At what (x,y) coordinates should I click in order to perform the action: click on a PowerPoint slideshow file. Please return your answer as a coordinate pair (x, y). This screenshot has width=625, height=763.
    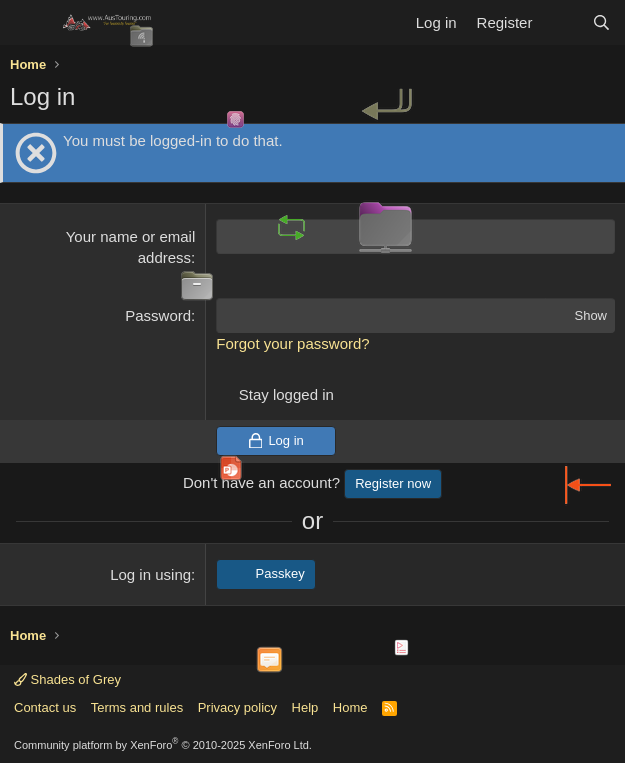
    Looking at the image, I should click on (231, 468).